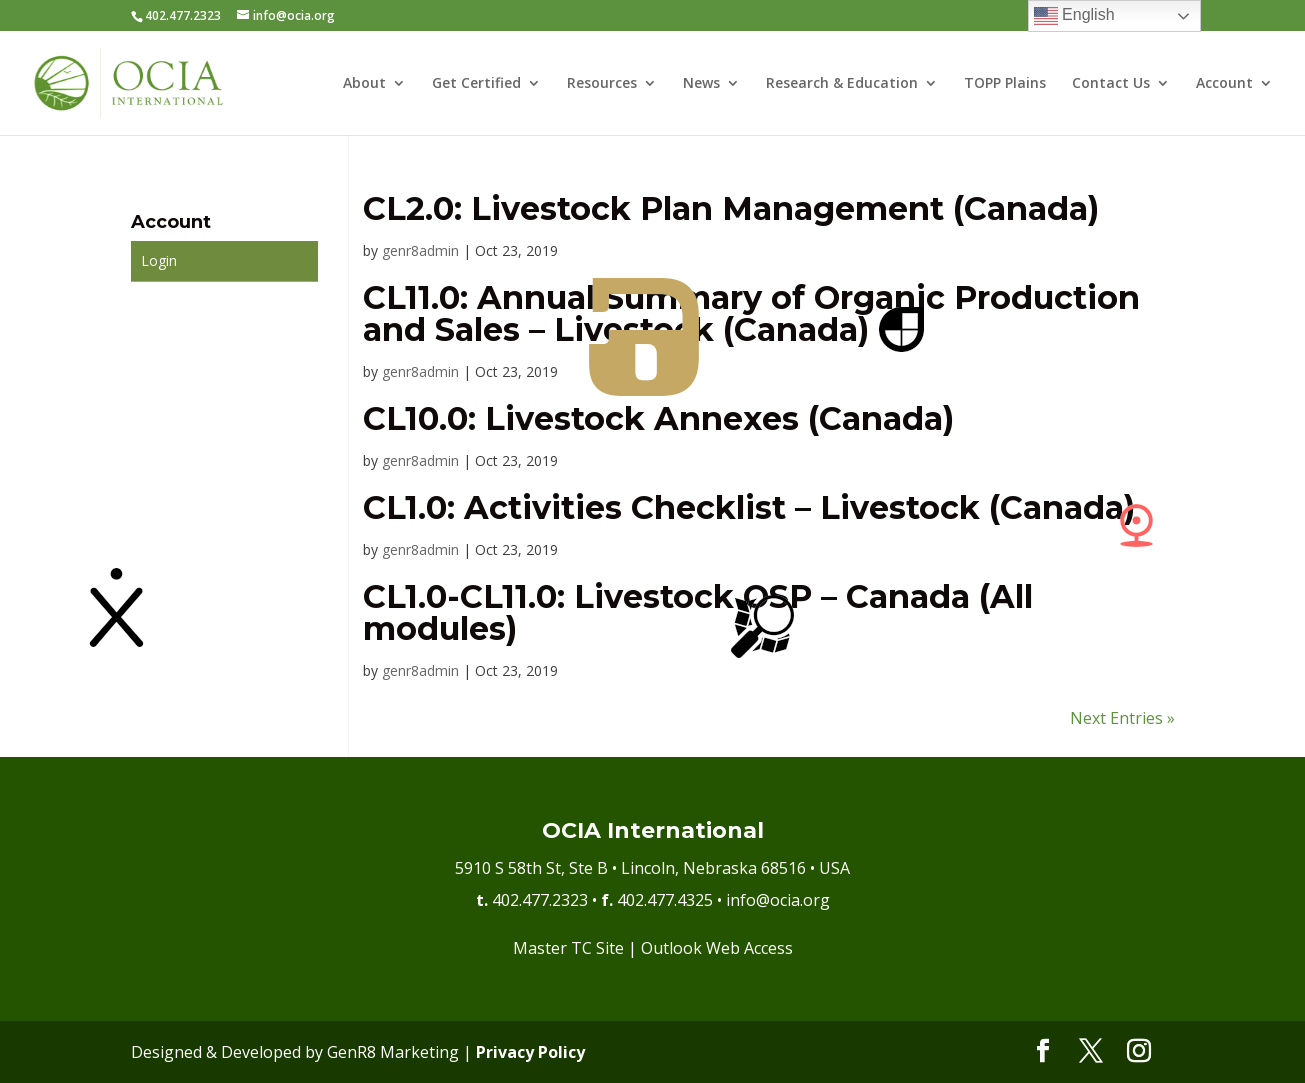 Image resolution: width=1305 pixels, height=1083 pixels. What do you see at coordinates (116, 607) in the screenshot?
I see `launch Citrix workspace or virtual desktop` at bounding box center [116, 607].